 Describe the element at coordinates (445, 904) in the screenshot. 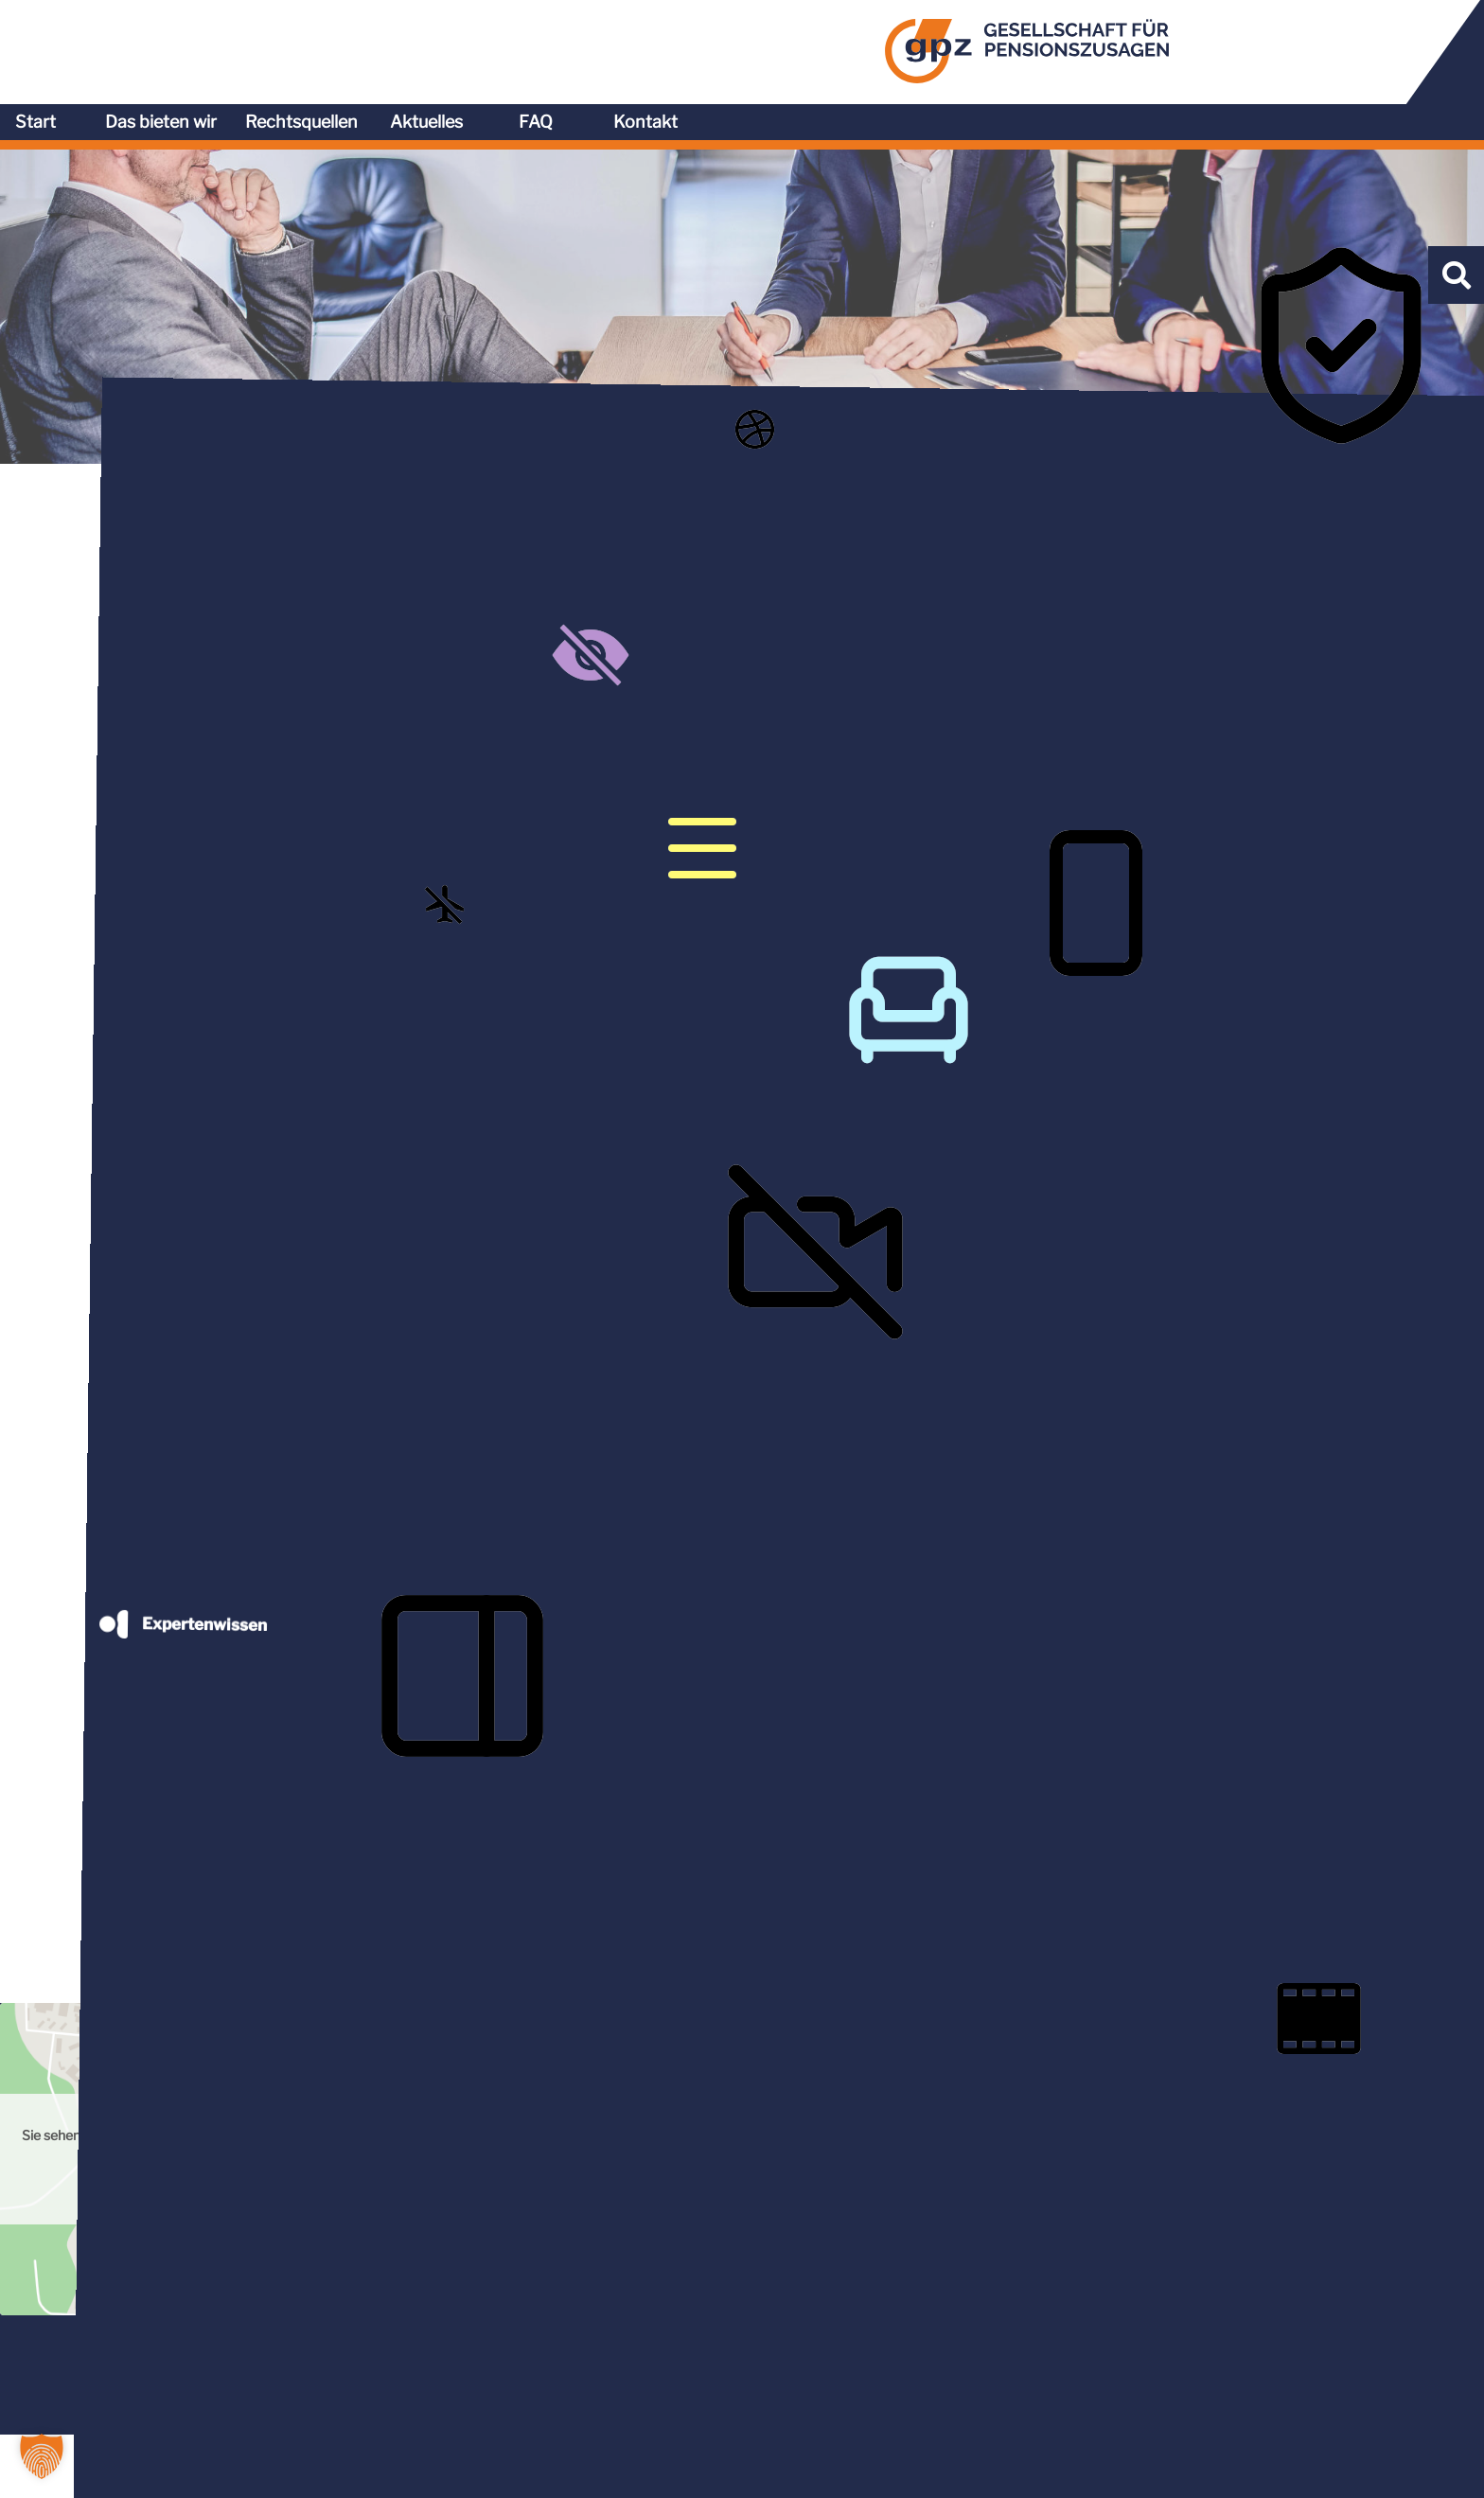

I see `airplane mode is currently disabled` at that location.